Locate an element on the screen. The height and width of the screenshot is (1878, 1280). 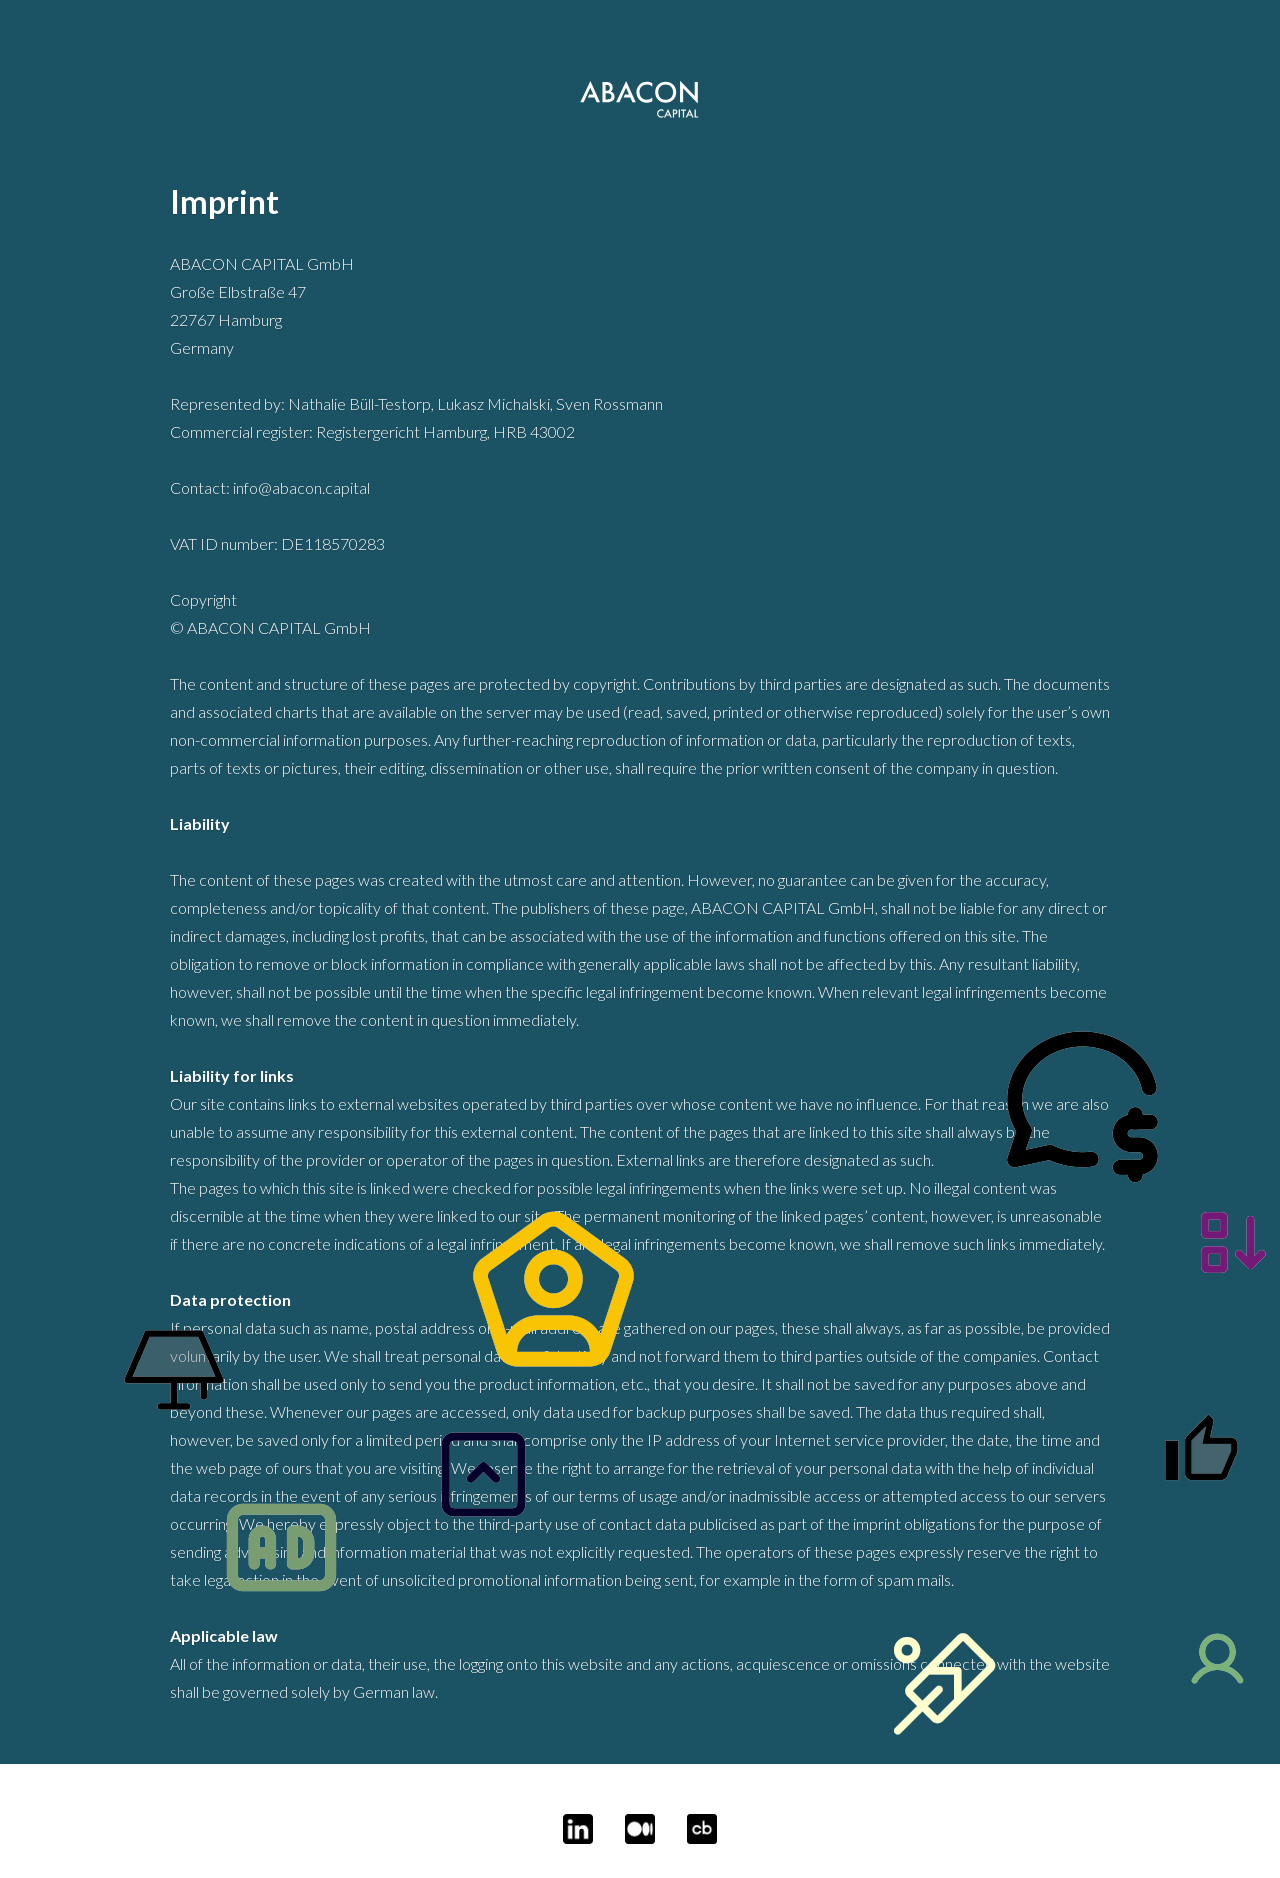
access cricket sports scores or content is located at coordinates (939, 1682).